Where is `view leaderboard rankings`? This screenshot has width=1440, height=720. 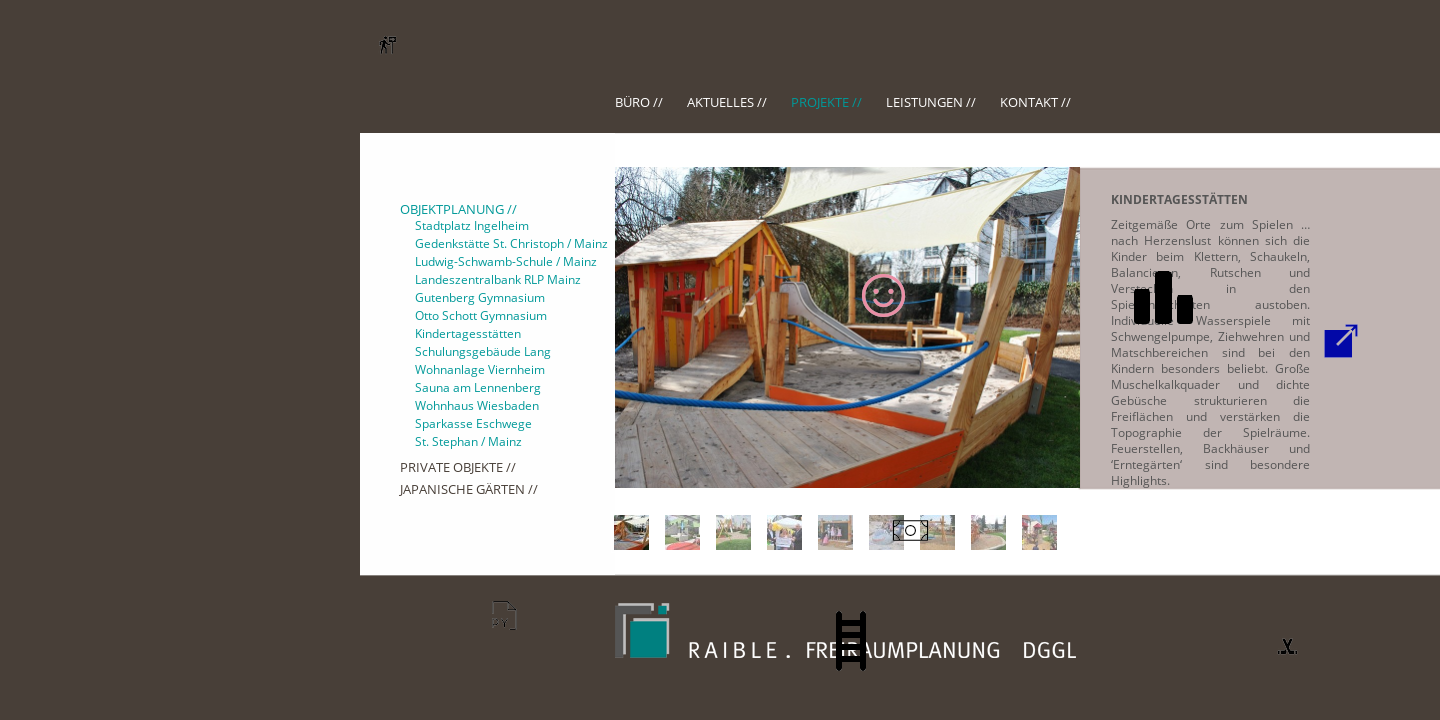
view leaderboard rankings is located at coordinates (1163, 297).